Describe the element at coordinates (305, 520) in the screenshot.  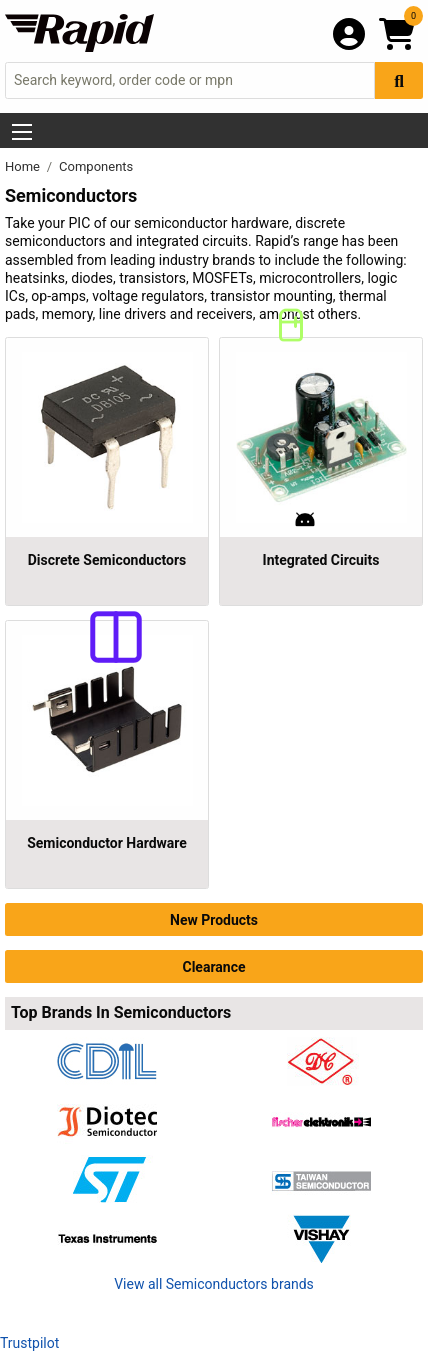
I see `android operating system indicator` at that location.